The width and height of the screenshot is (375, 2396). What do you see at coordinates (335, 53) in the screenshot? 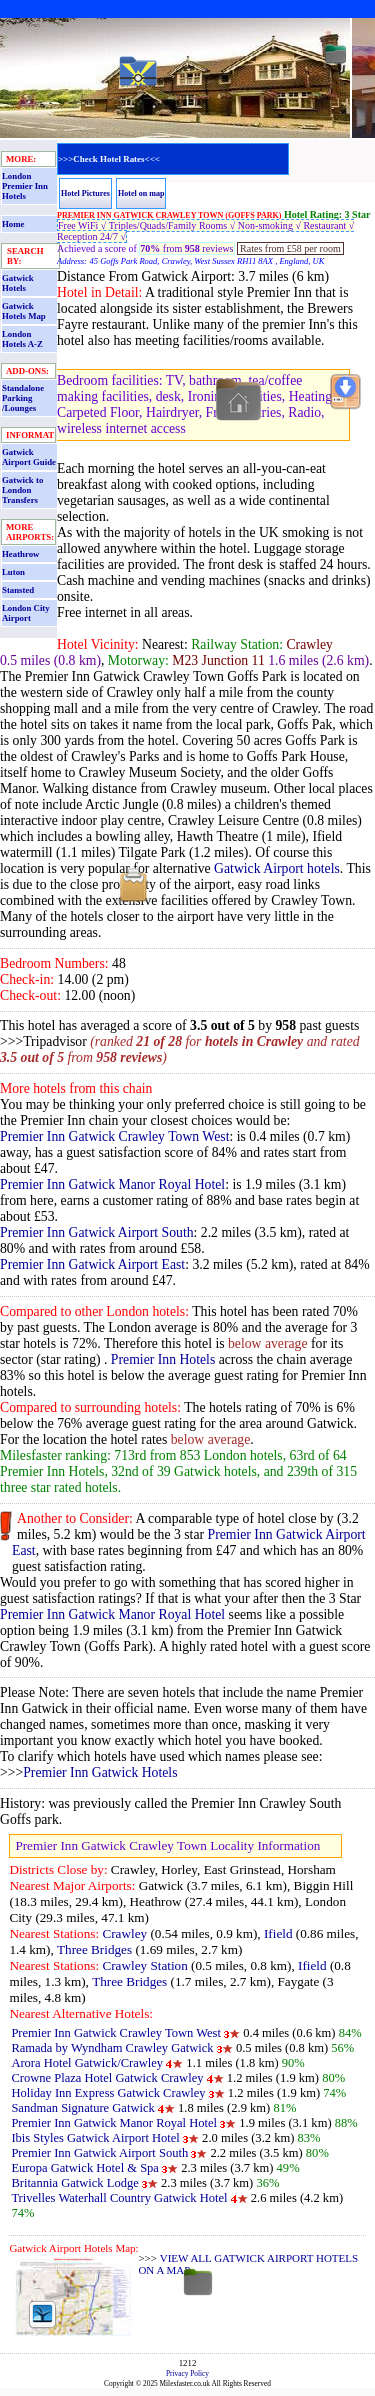
I see `drop files here to move them into this folder` at bounding box center [335, 53].